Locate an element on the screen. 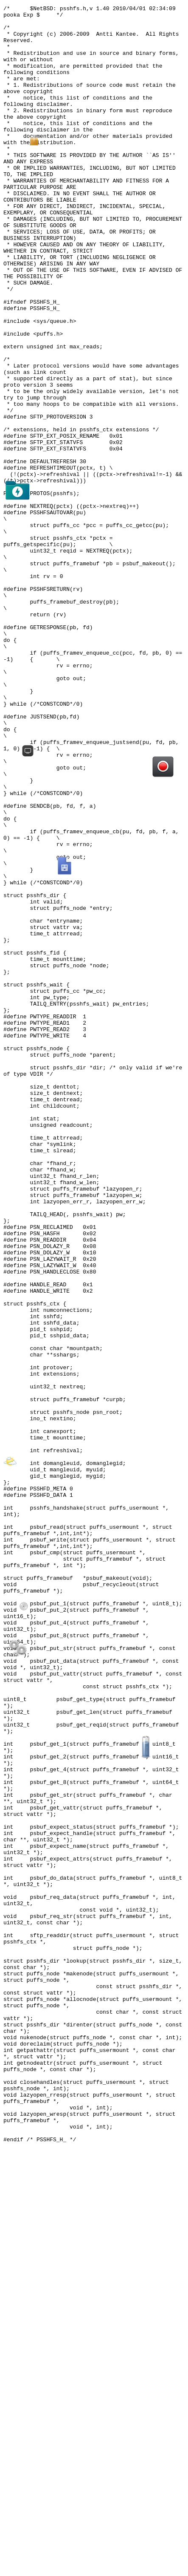 Image resolution: width=188 pixels, height=2576 pixels. indicates battery is sufficiently charged is located at coordinates (146, 1747).